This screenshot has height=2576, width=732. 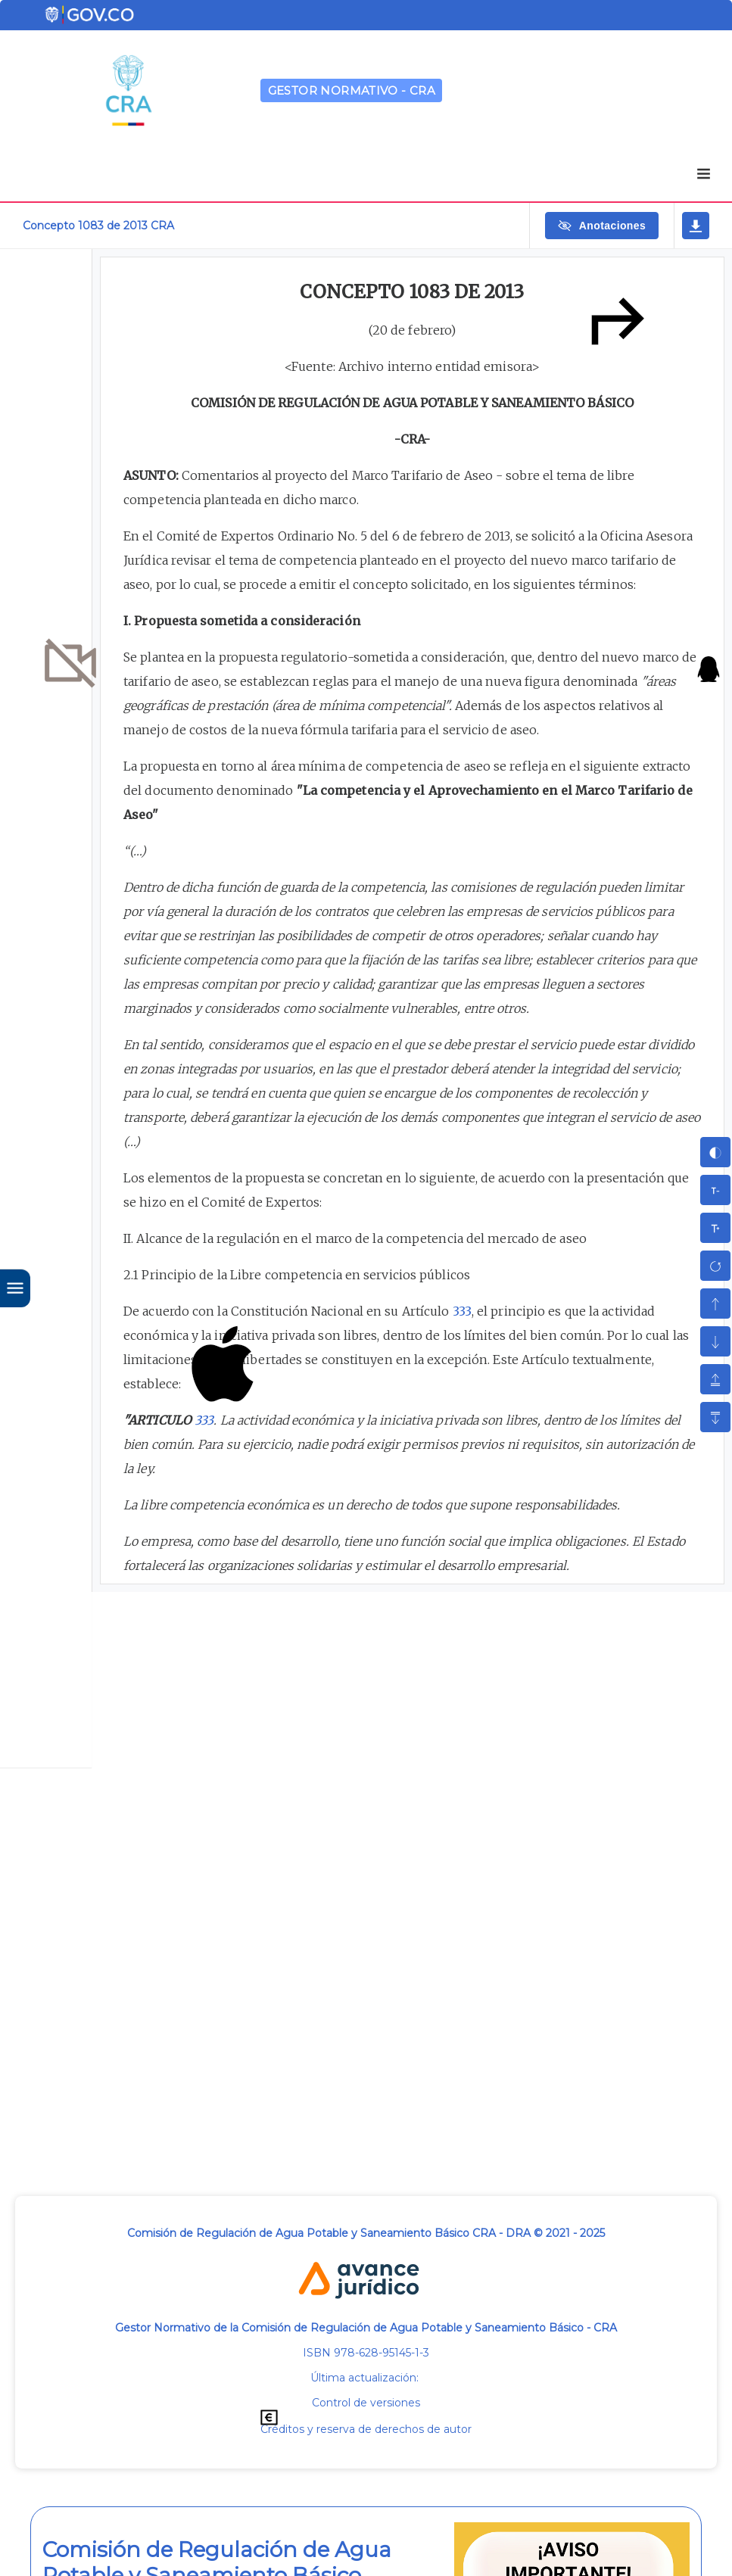 What do you see at coordinates (224, 1364) in the screenshot?
I see `Apple company logo` at bounding box center [224, 1364].